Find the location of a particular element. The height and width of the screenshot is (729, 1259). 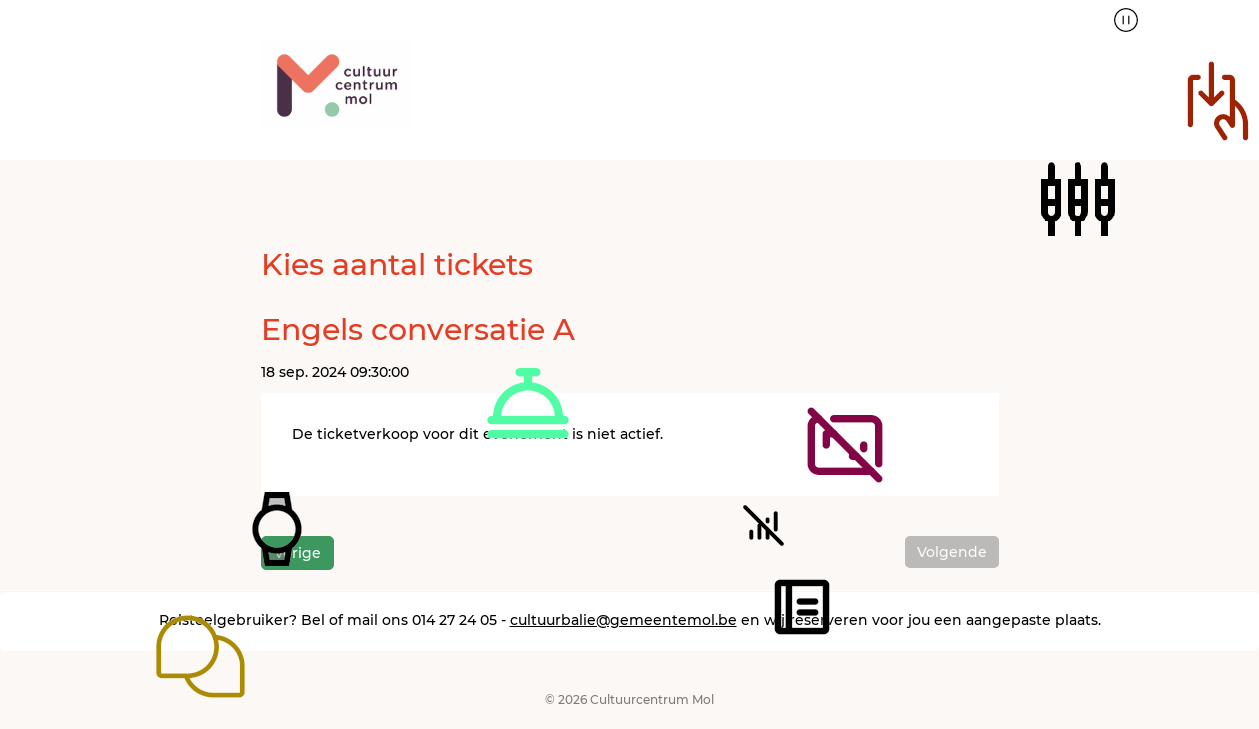

pause media playback is located at coordinates (1126, 20).